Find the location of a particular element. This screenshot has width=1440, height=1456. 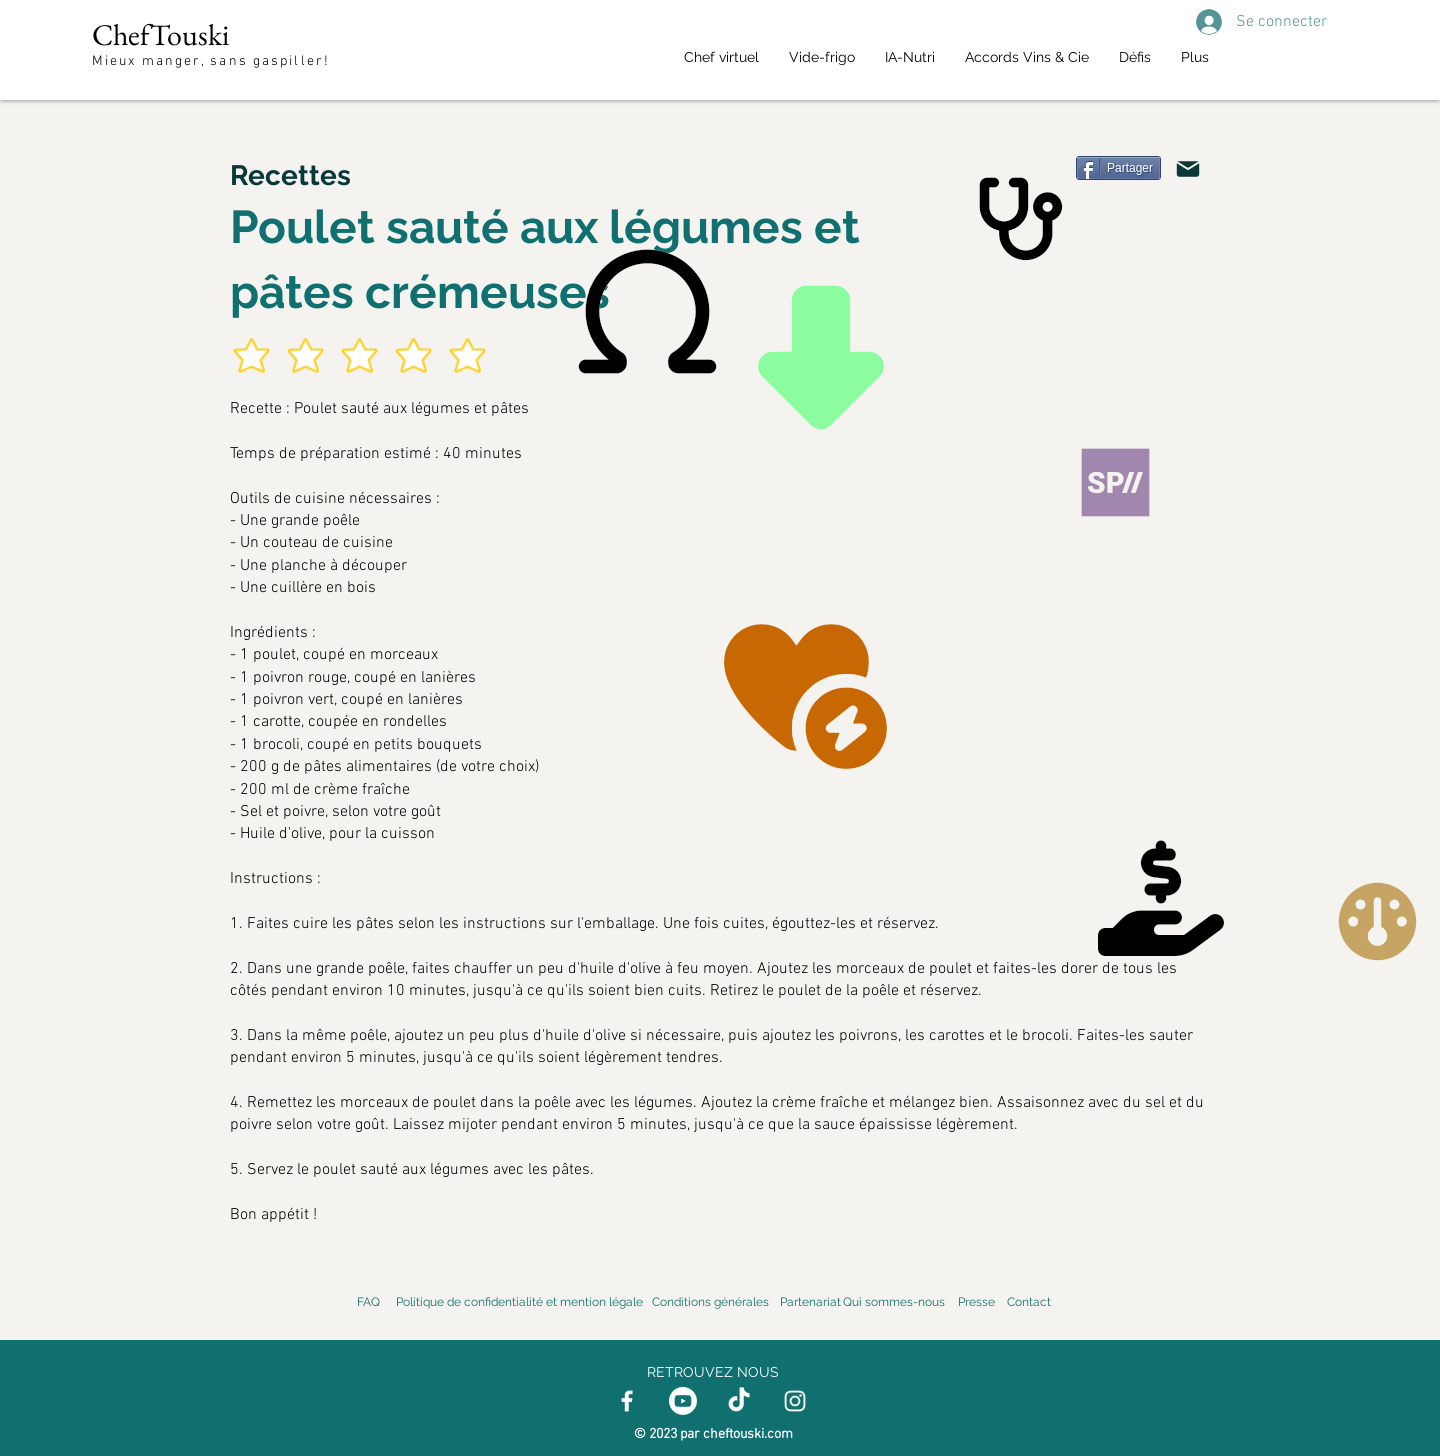

download a file or content is located at coordinates (821, 359).